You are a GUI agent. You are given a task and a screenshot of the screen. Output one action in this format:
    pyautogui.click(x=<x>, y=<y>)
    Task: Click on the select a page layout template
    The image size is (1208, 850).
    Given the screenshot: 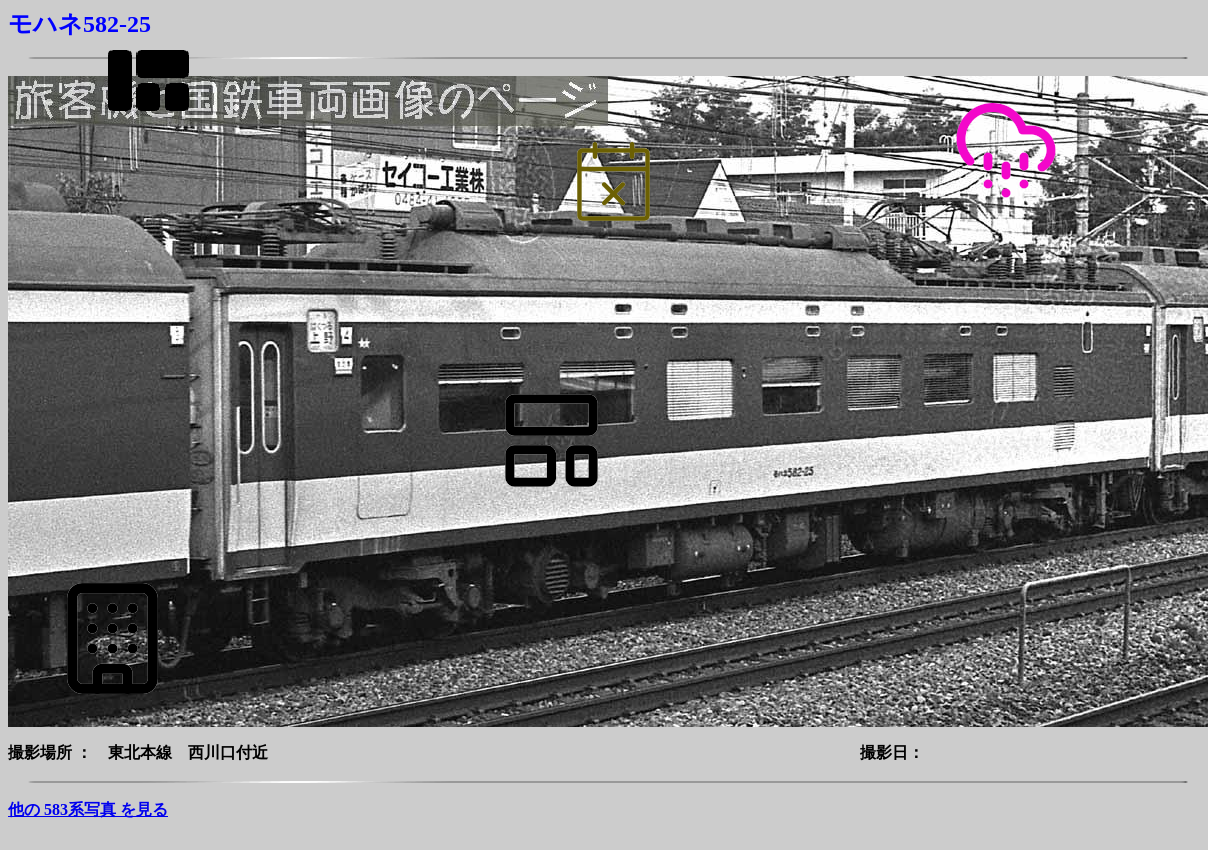 What is the action you would take?
    pyautogui.click(x=551, y=440)
    